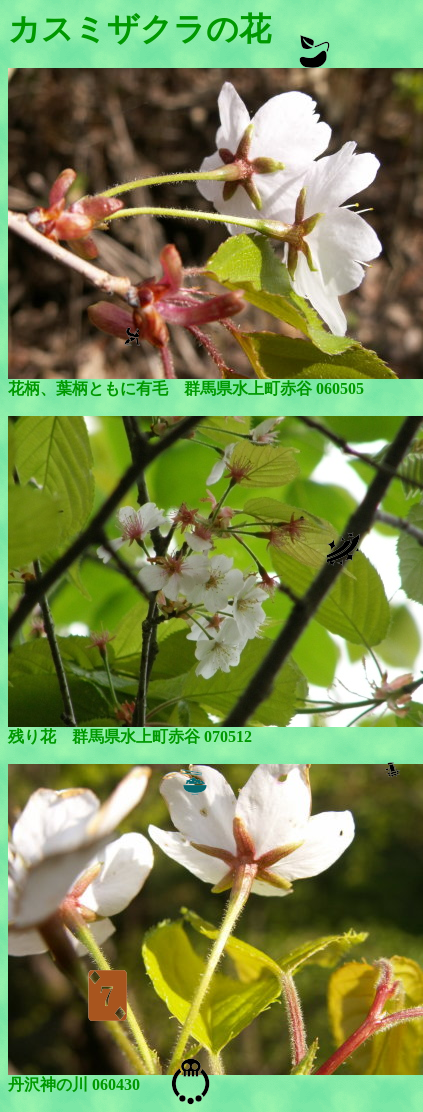 The width and height of the screenshot is (423, 1112). What do you see at coordinates (107, 995) in the screenshot?
I see `seven of diamonds playing card` at bounding box center [107, 995].